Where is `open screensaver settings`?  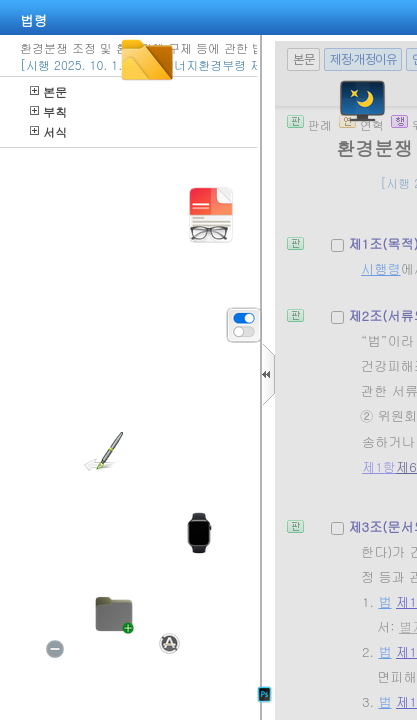 open screensaver settings is located at coordinates (362, 100).